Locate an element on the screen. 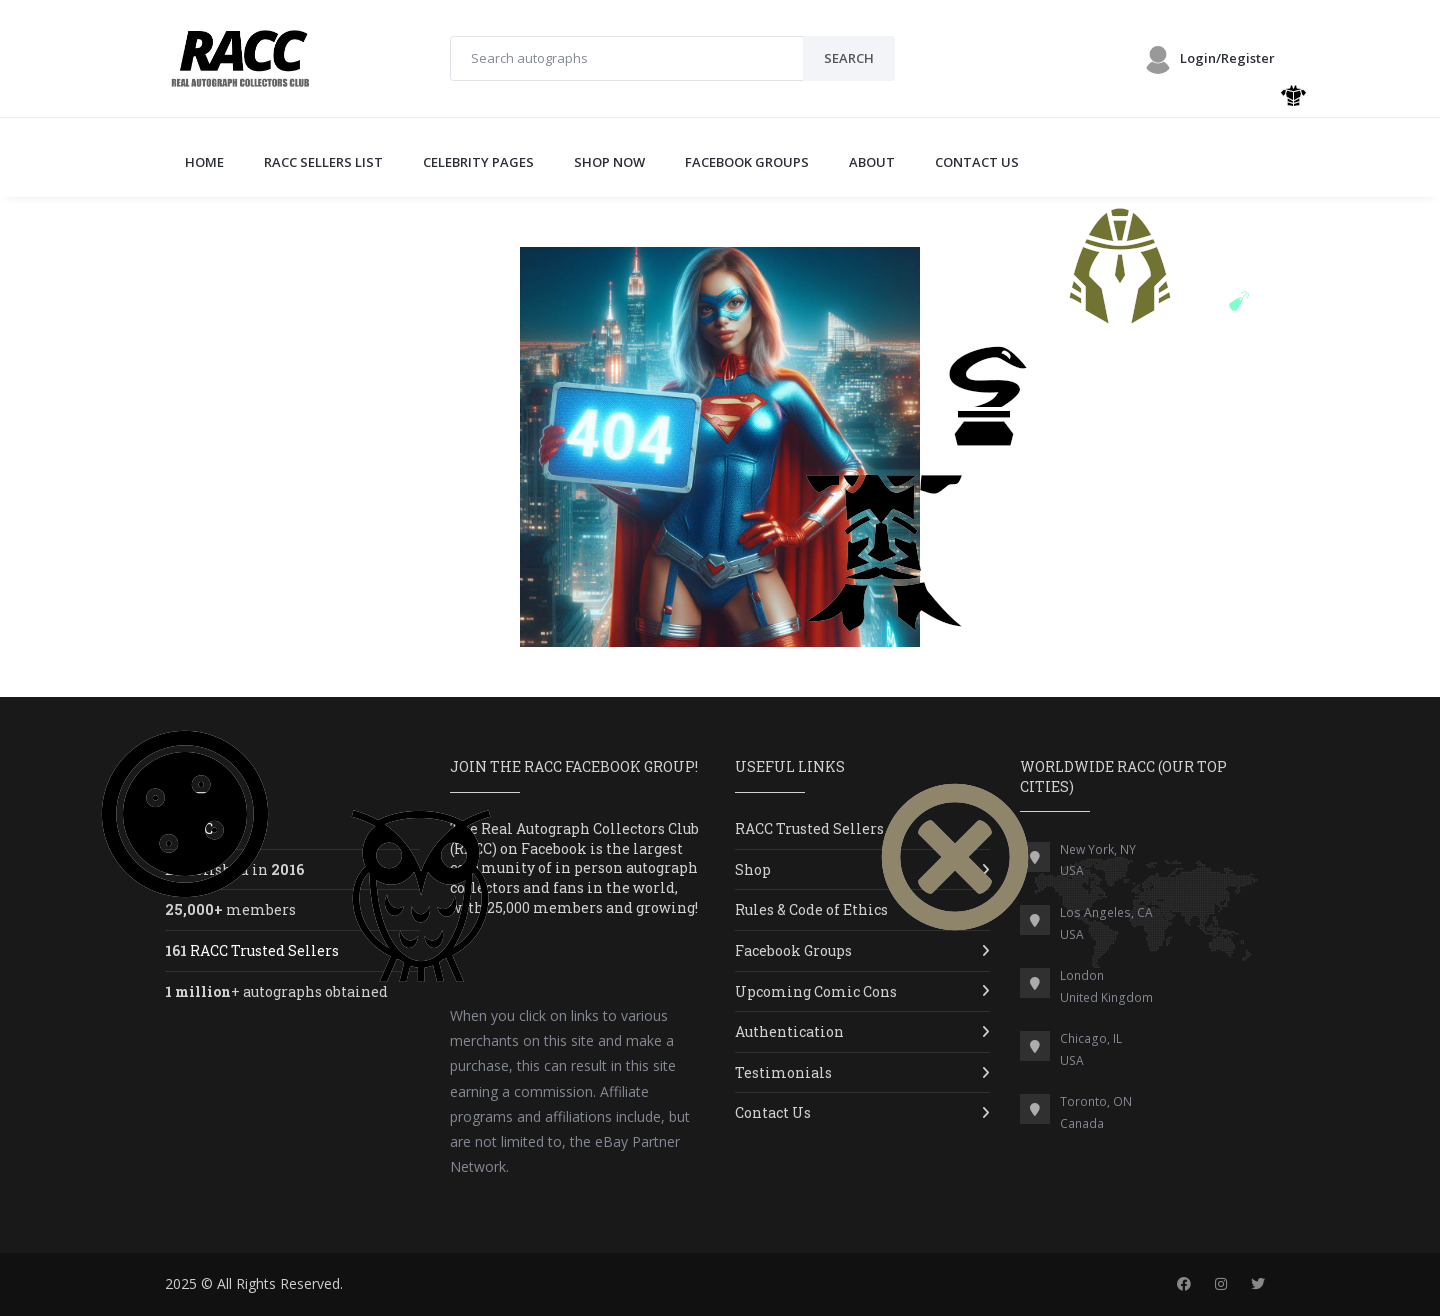  select warlock class or character is located at coordinates (1120, 266).